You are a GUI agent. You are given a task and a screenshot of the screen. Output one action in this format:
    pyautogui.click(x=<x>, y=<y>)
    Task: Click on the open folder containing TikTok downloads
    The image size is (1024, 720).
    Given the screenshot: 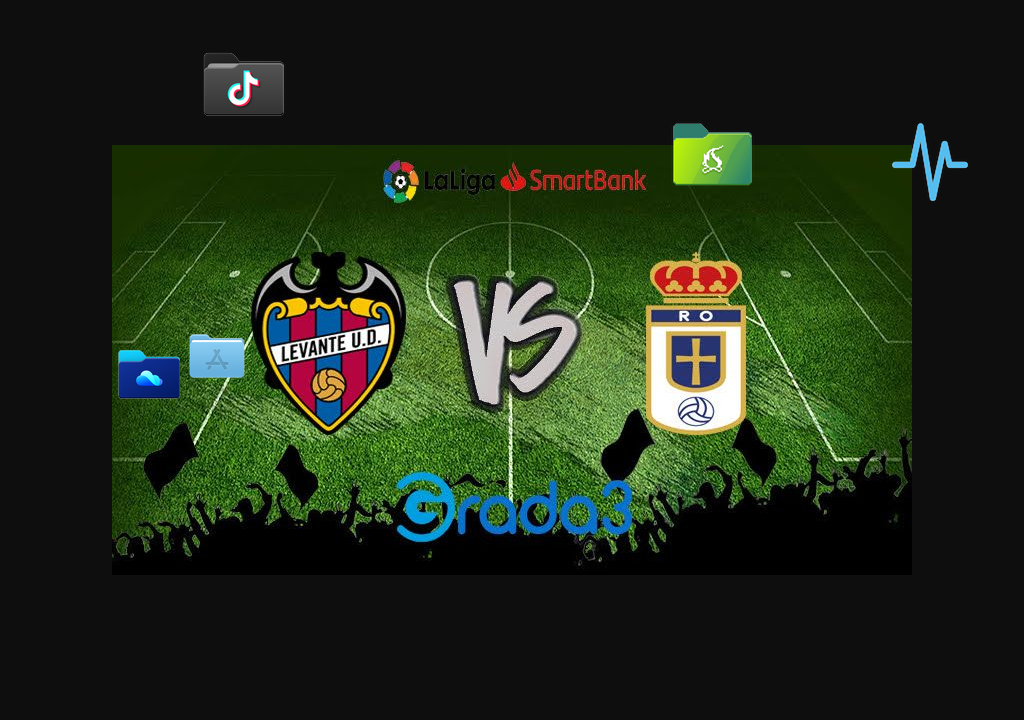 What is the action you would take?
    pyautogui.click(x=243, y=86)
    